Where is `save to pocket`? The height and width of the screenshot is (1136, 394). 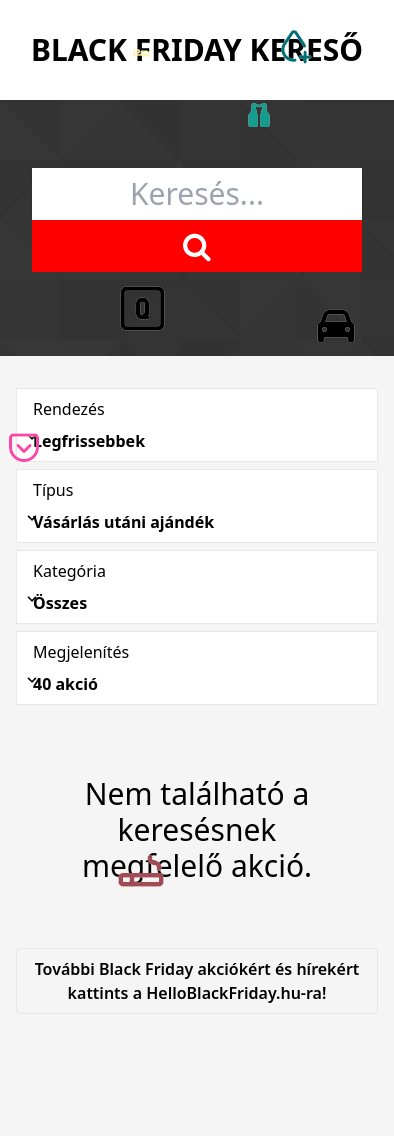 save to pocket is located at coordinates (24, 447).